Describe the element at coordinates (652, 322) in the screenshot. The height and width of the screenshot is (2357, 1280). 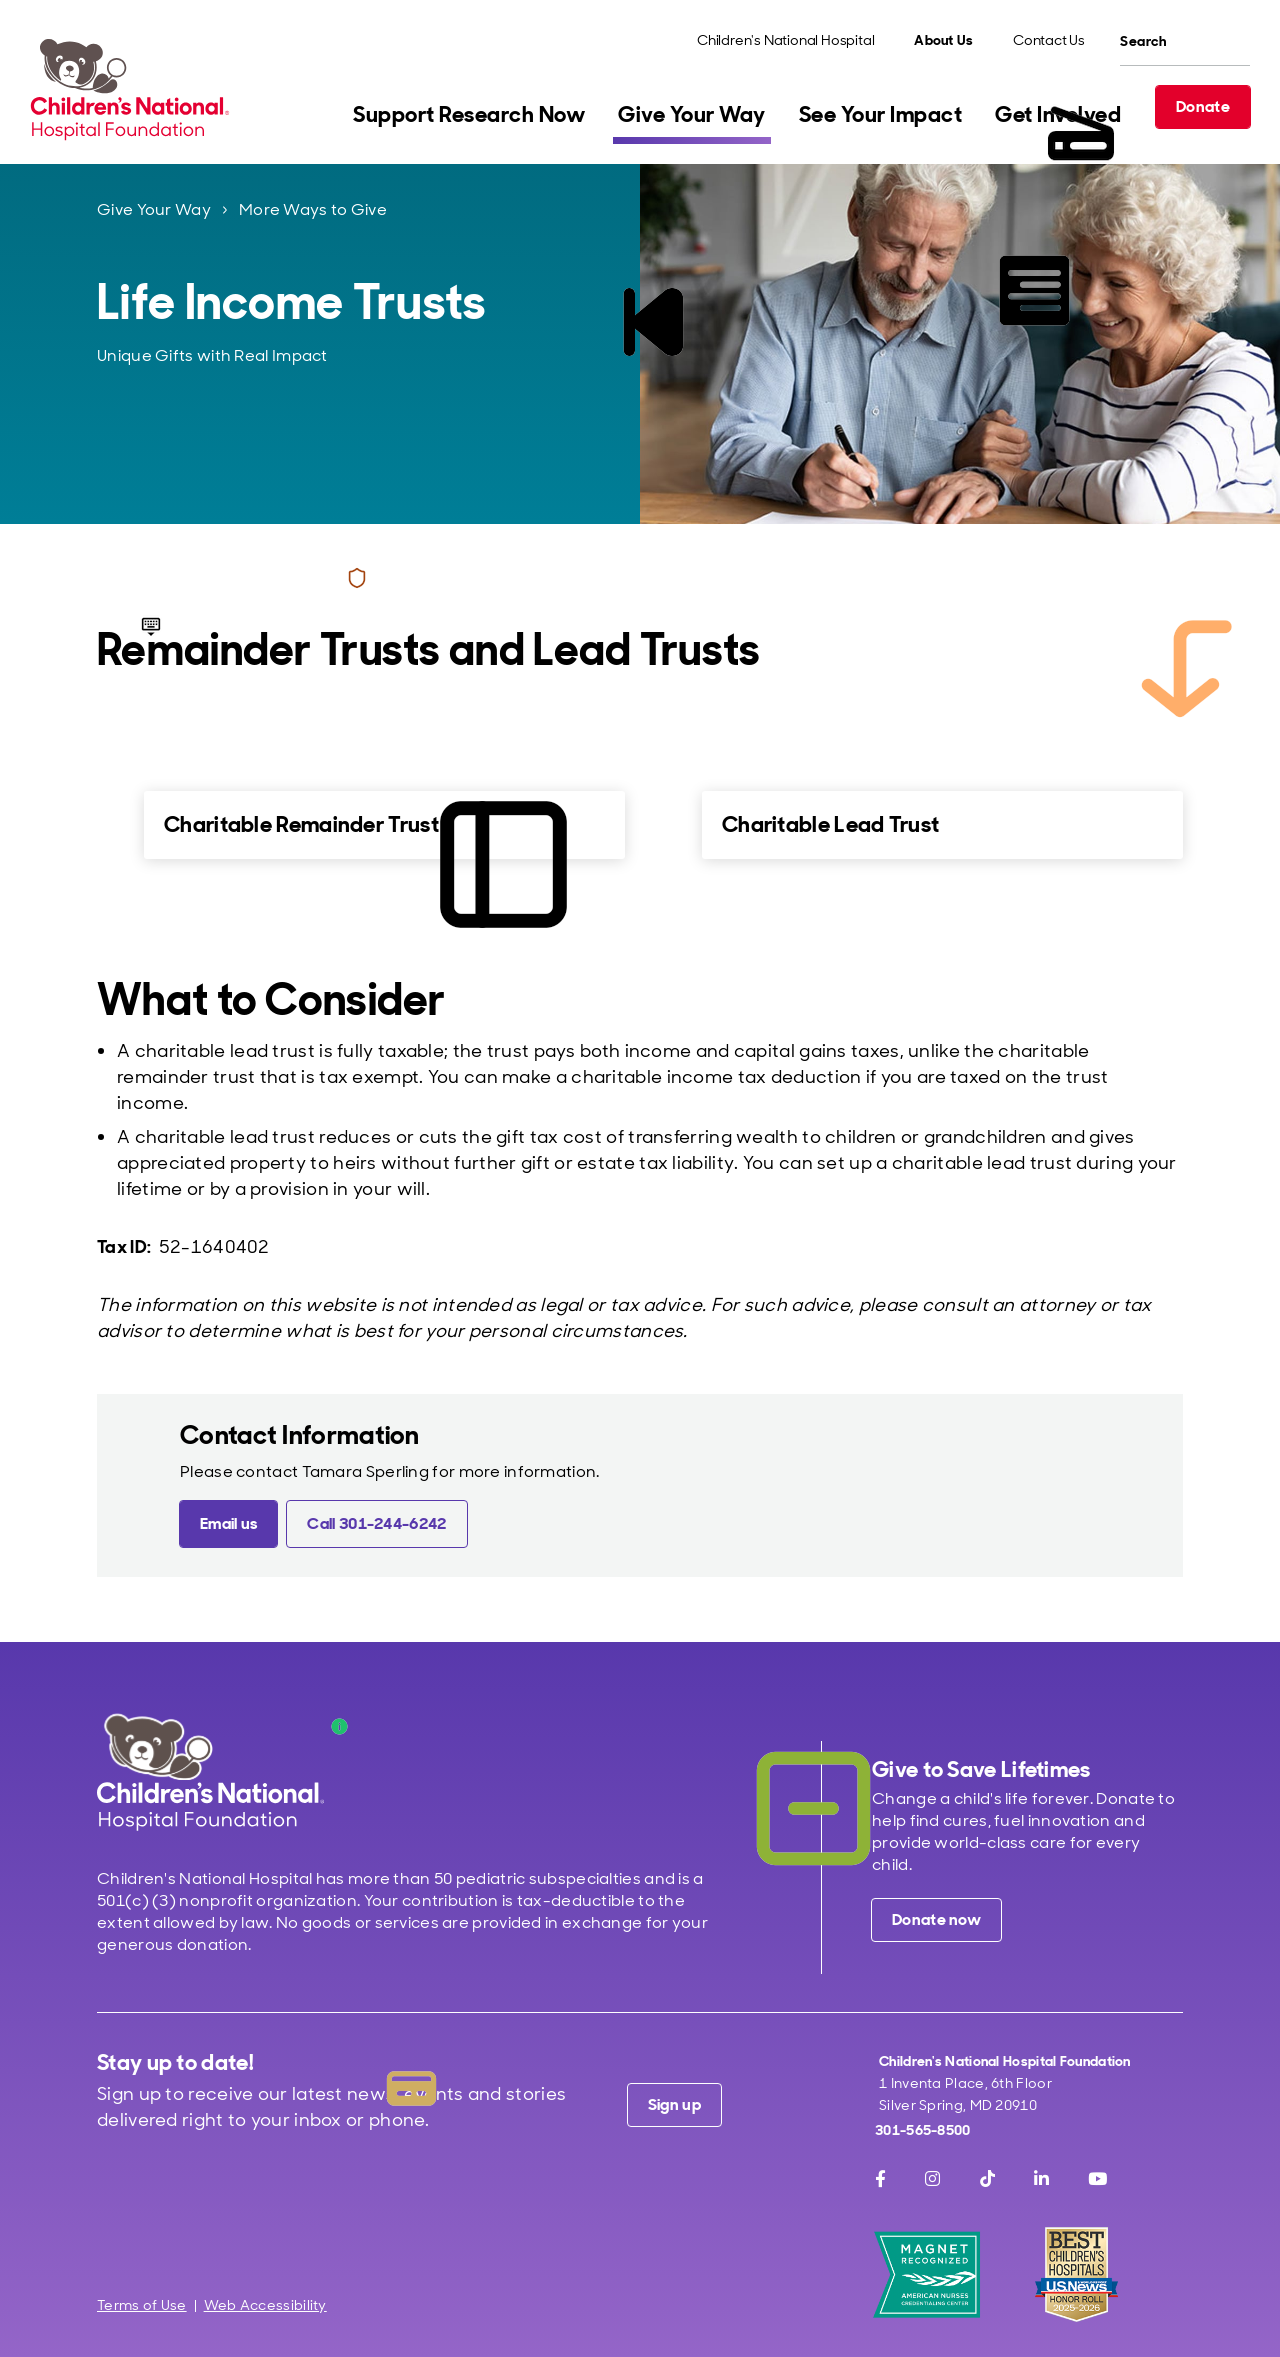
I see `skip to previous track` at that location.